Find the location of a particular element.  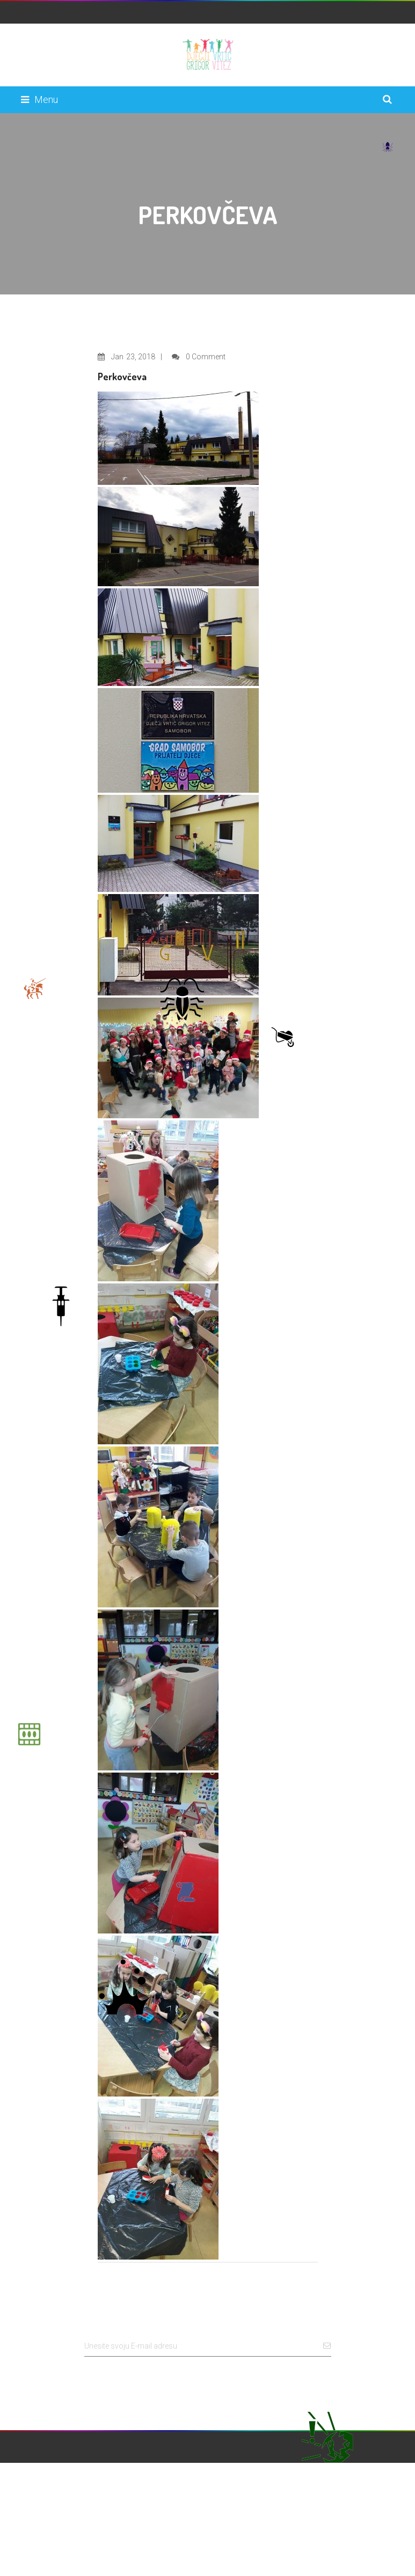

access health or medical settings is located at coordinates (61, 1306).